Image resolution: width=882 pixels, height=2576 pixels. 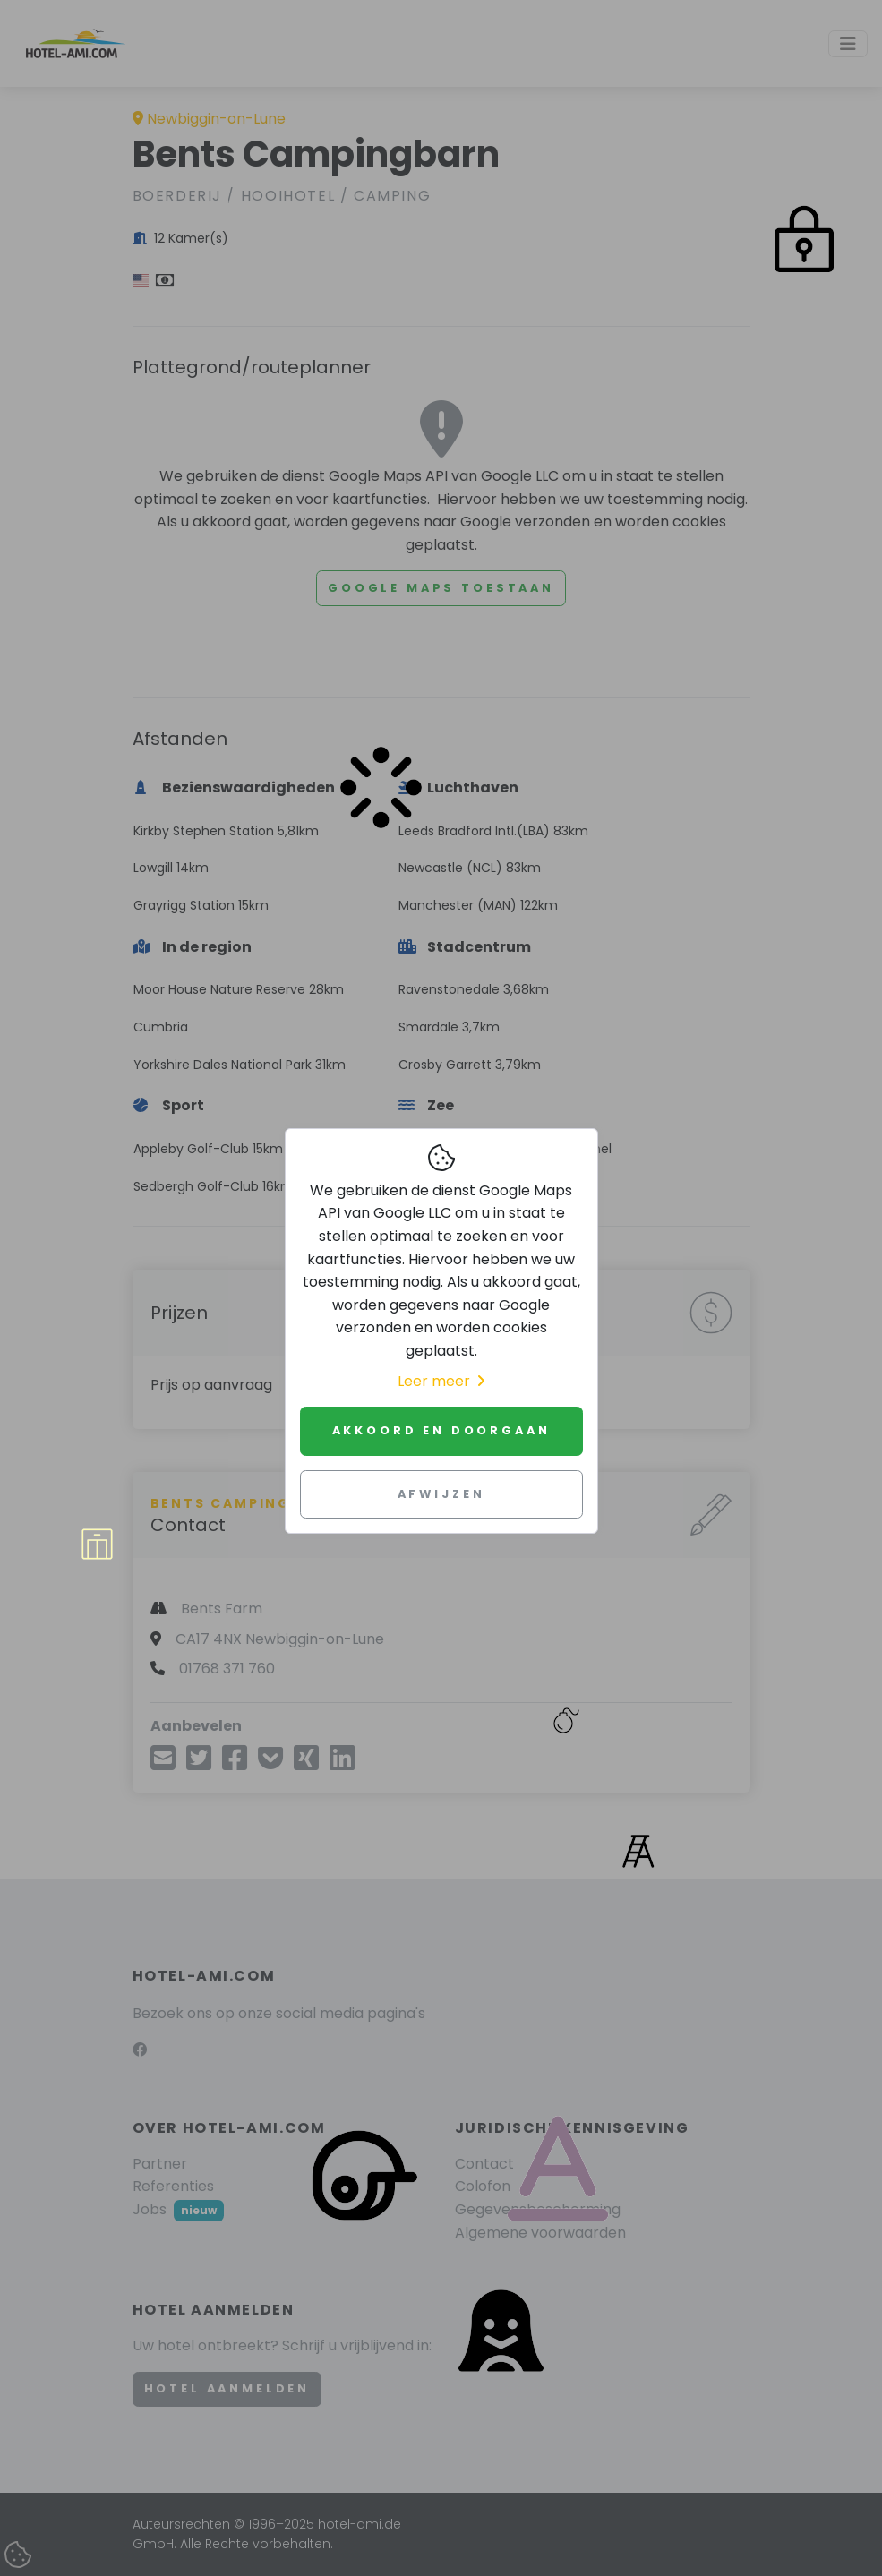 What do you see at coordinates (381, 787) in the screenshot?
I see `open steam gaming platform` at bounding box center [381, 787].